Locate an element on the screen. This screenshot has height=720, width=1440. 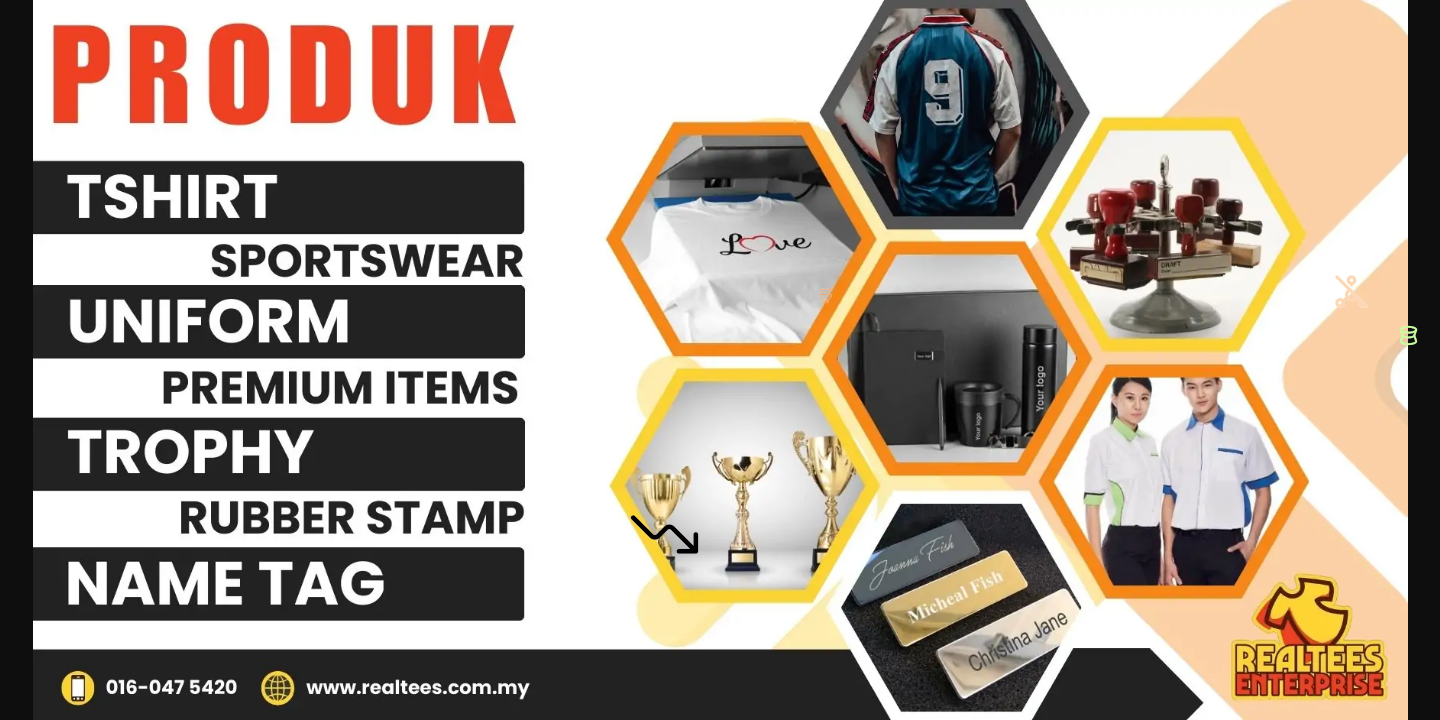
indicates restroom or bathroom location is located at coordinates (825, 295).